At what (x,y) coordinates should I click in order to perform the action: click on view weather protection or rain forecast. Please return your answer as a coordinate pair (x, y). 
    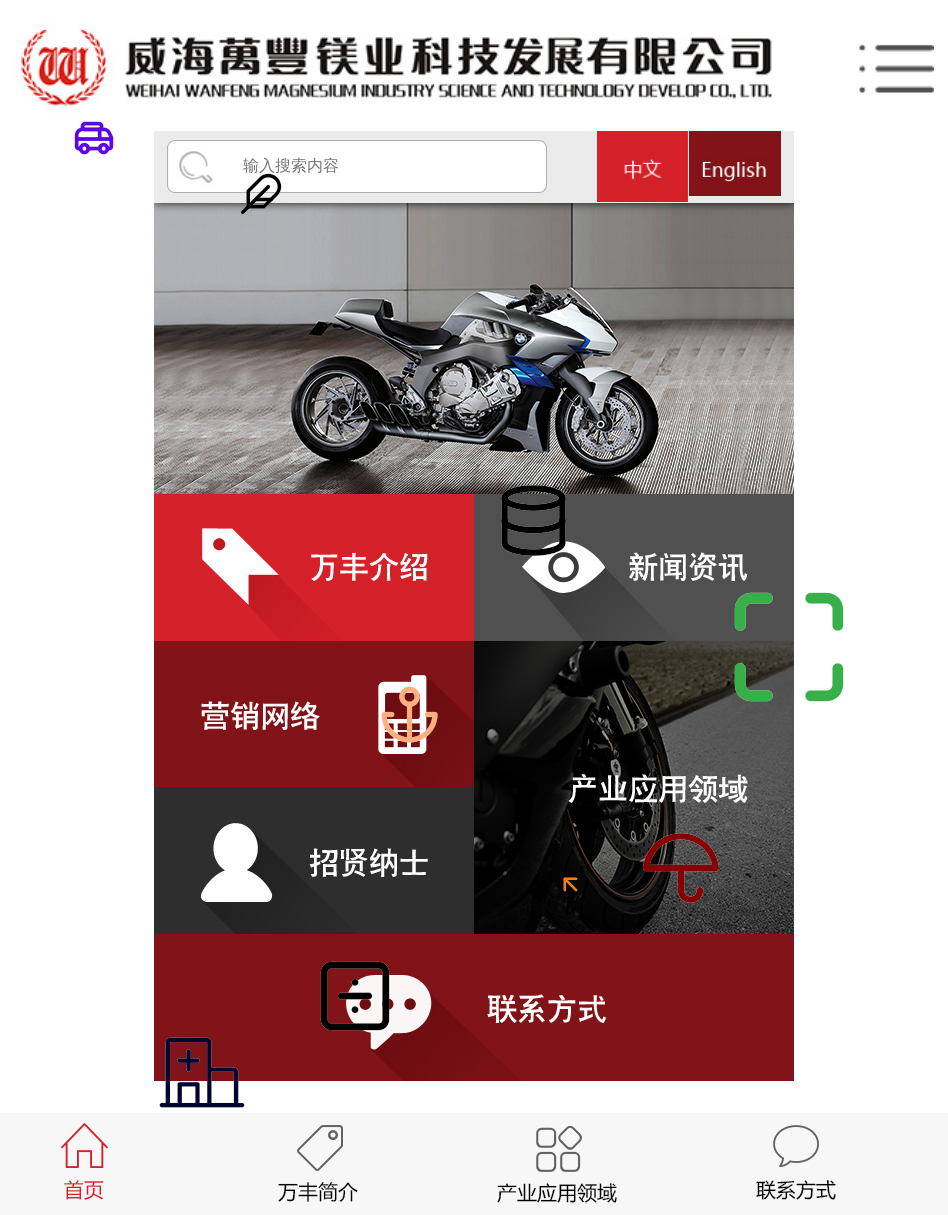
    Looking at the image, I should click on (681, 868).